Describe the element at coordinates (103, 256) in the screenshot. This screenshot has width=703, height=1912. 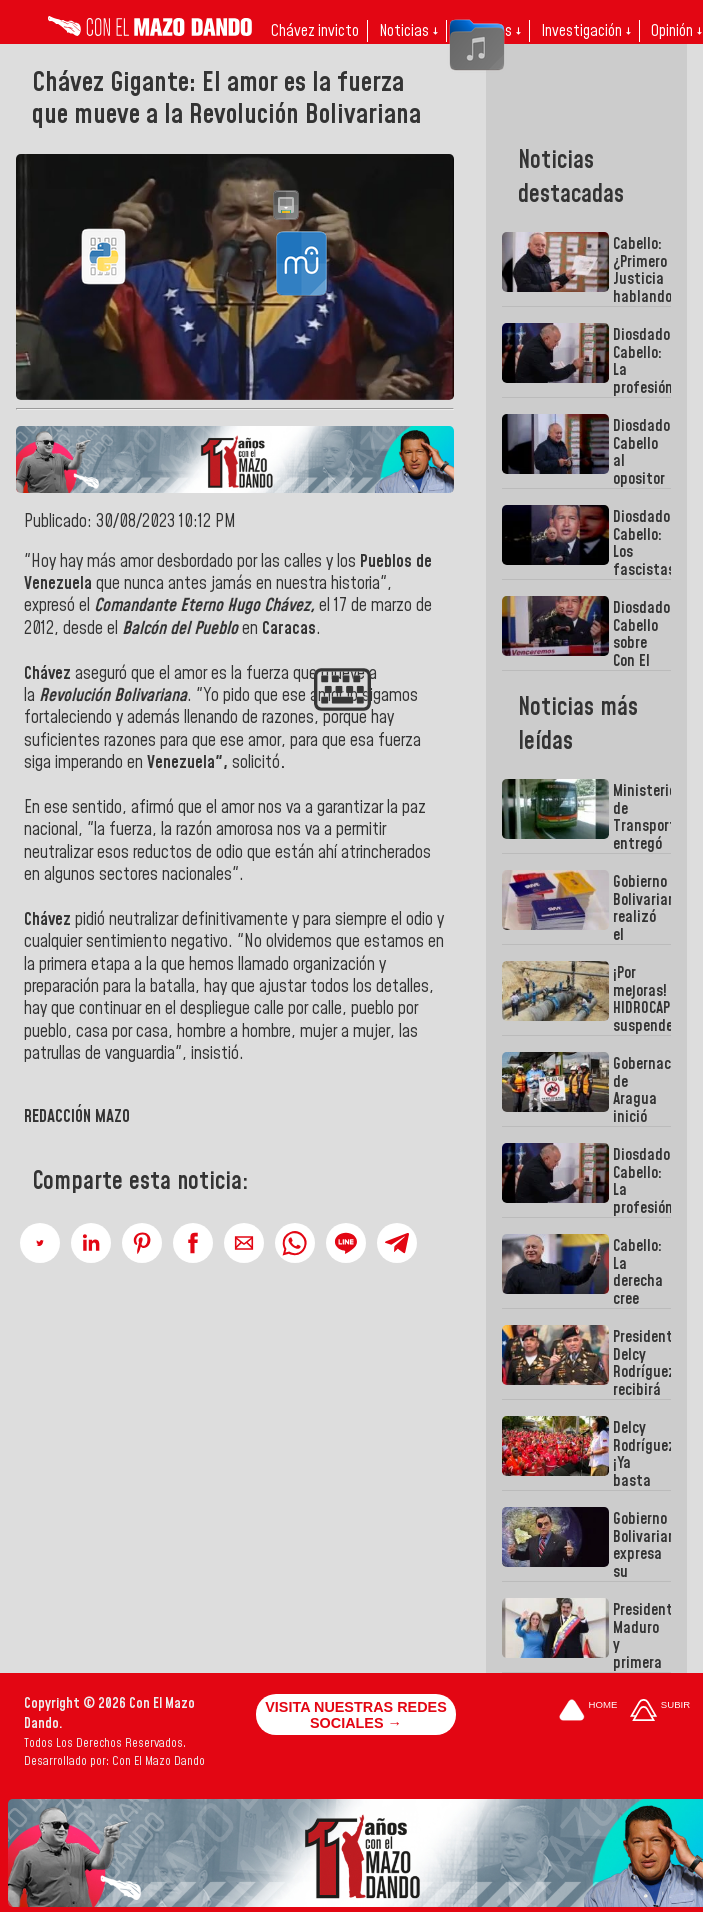
I see `python bytecode file (.pyc)` at that location.